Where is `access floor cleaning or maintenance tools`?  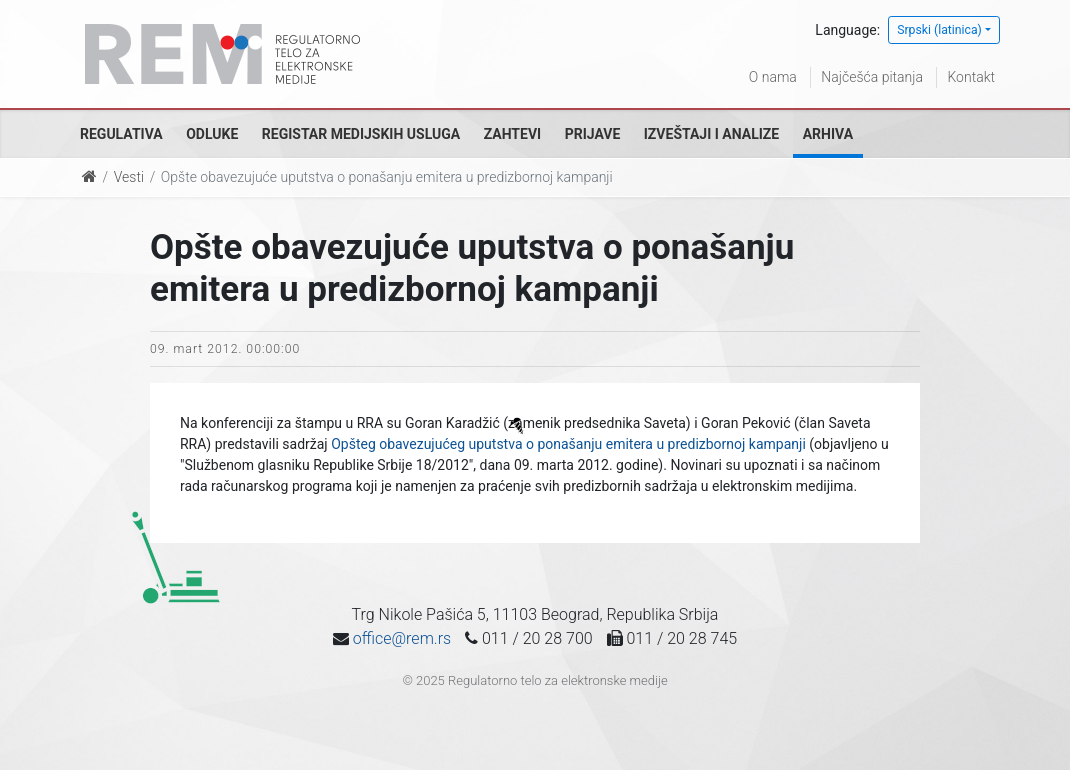
access floor cleaning or maintenance tools is located at coordinates (178, 556).